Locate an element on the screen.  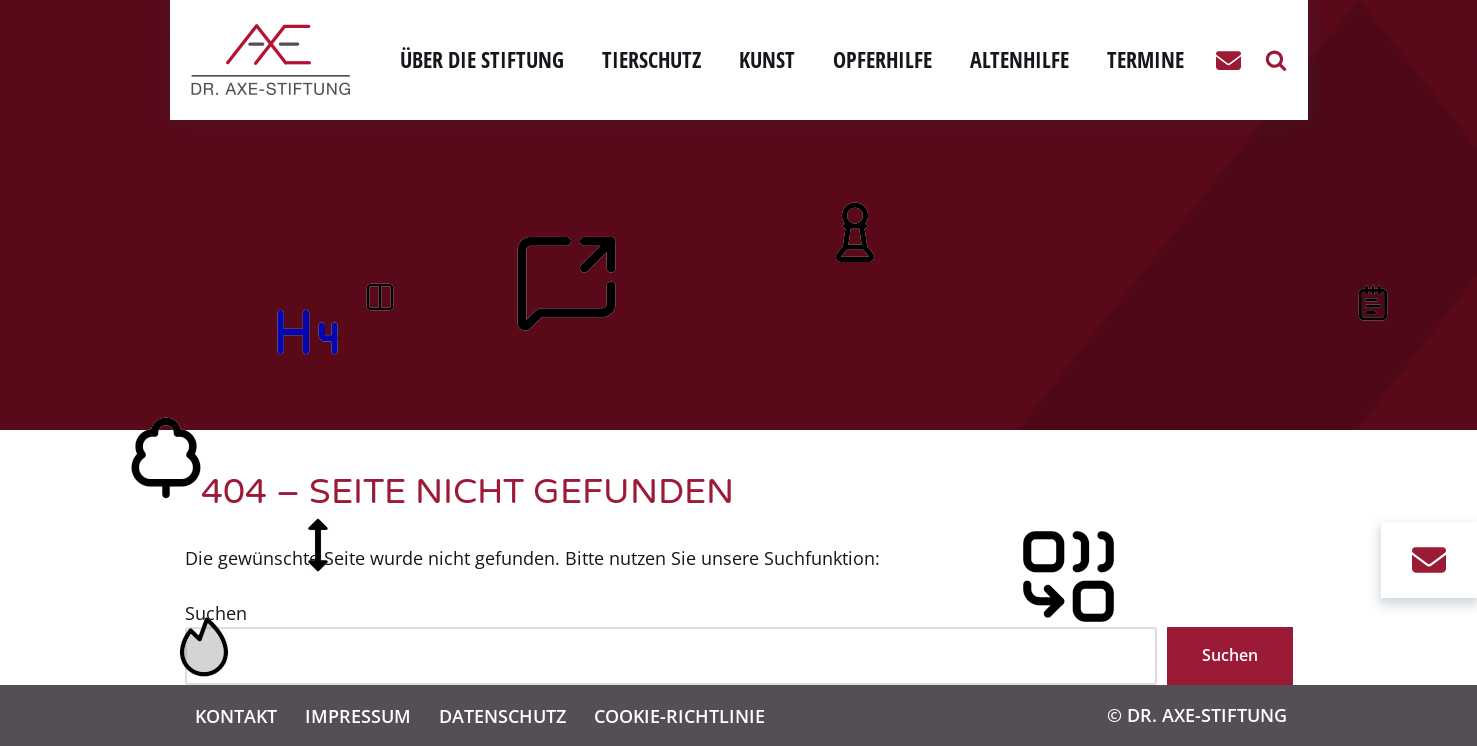
share this conversation is located at coordinates (566, 281).